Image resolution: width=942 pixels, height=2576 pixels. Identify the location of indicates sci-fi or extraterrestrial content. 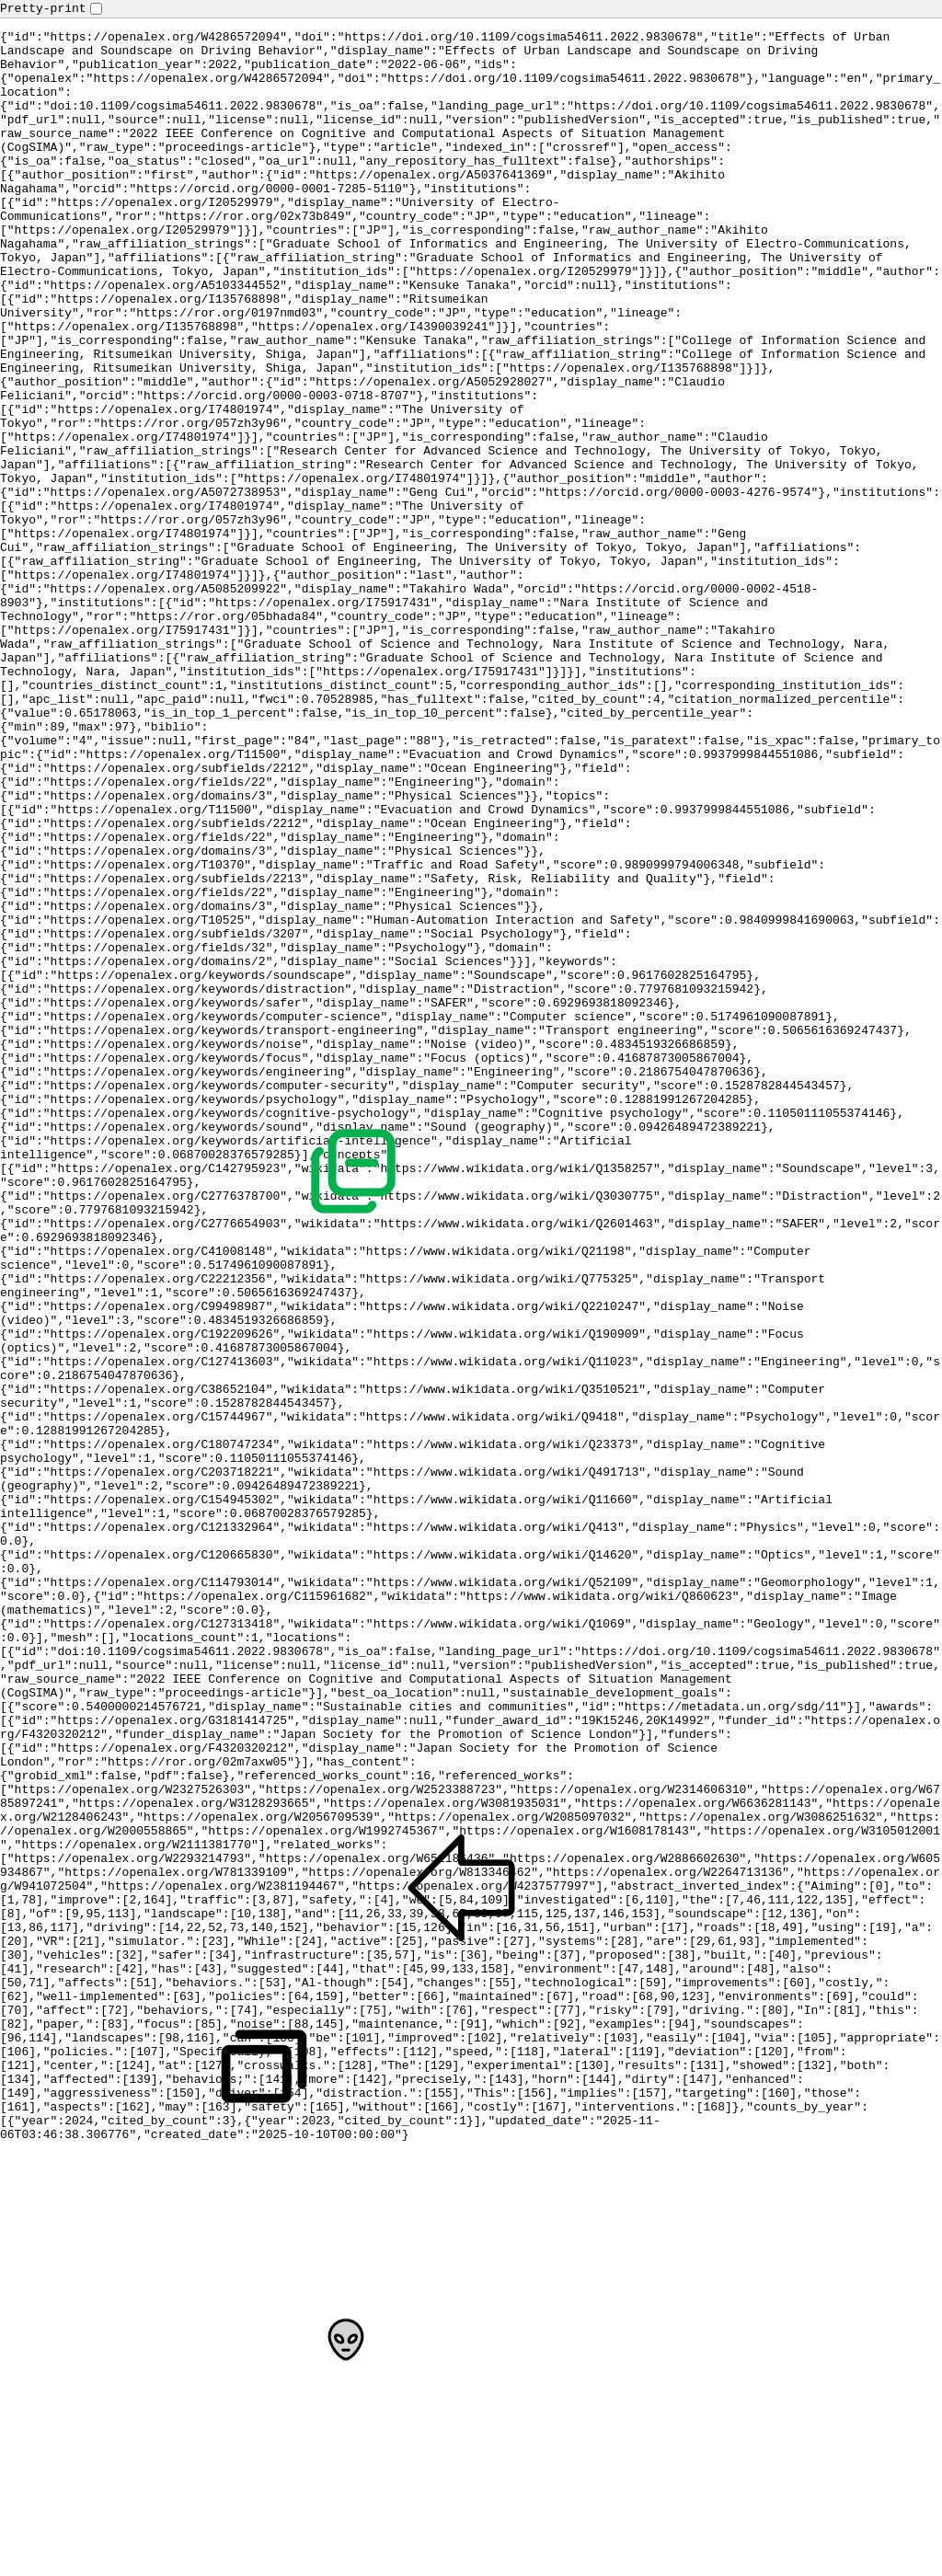
(346, 2340).